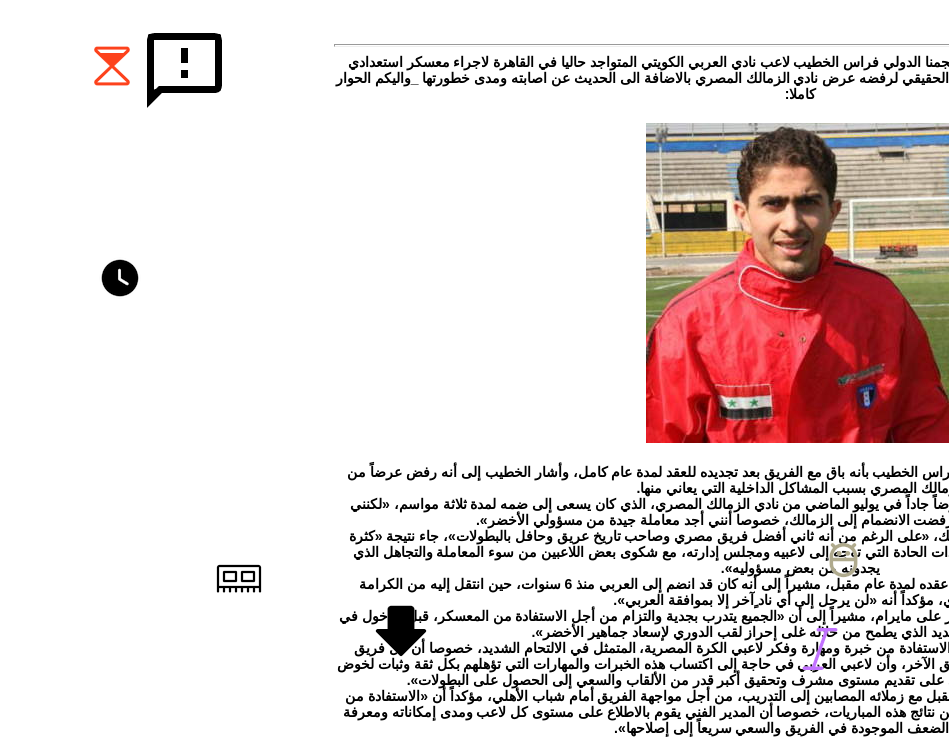  I want to click on save to watch later, so click(120, 278).